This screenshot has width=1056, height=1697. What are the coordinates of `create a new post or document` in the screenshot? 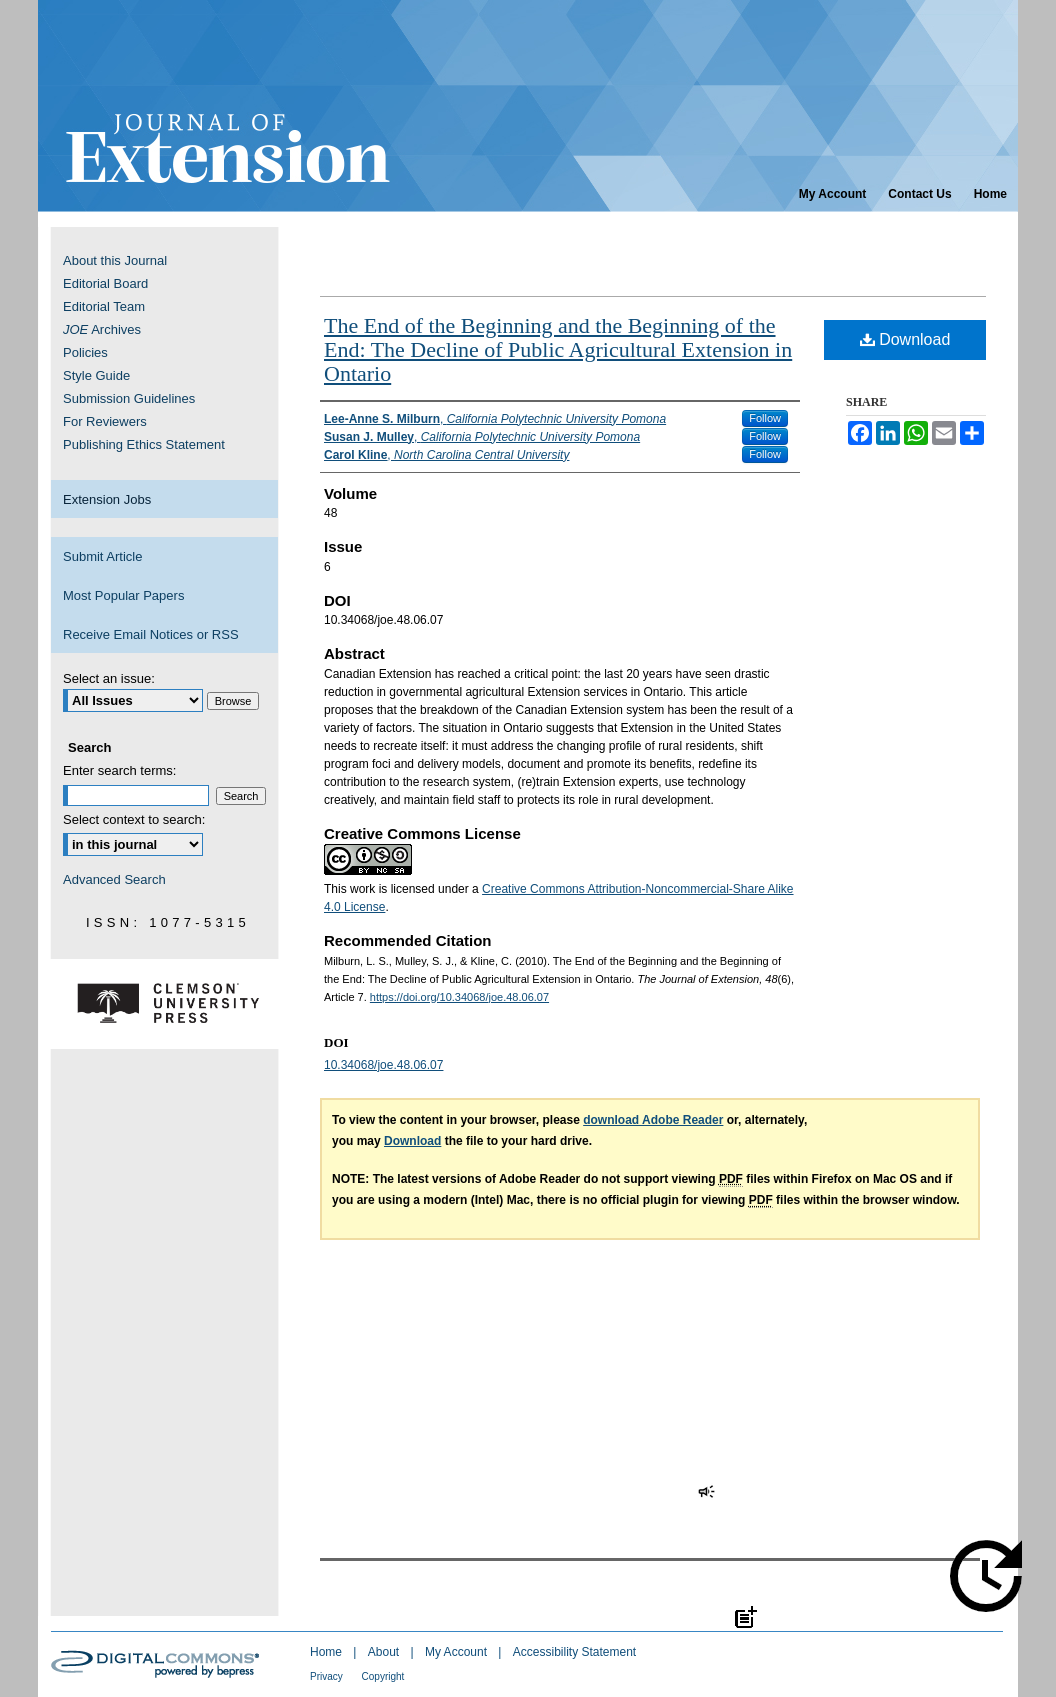 It's located at (745, 1617).